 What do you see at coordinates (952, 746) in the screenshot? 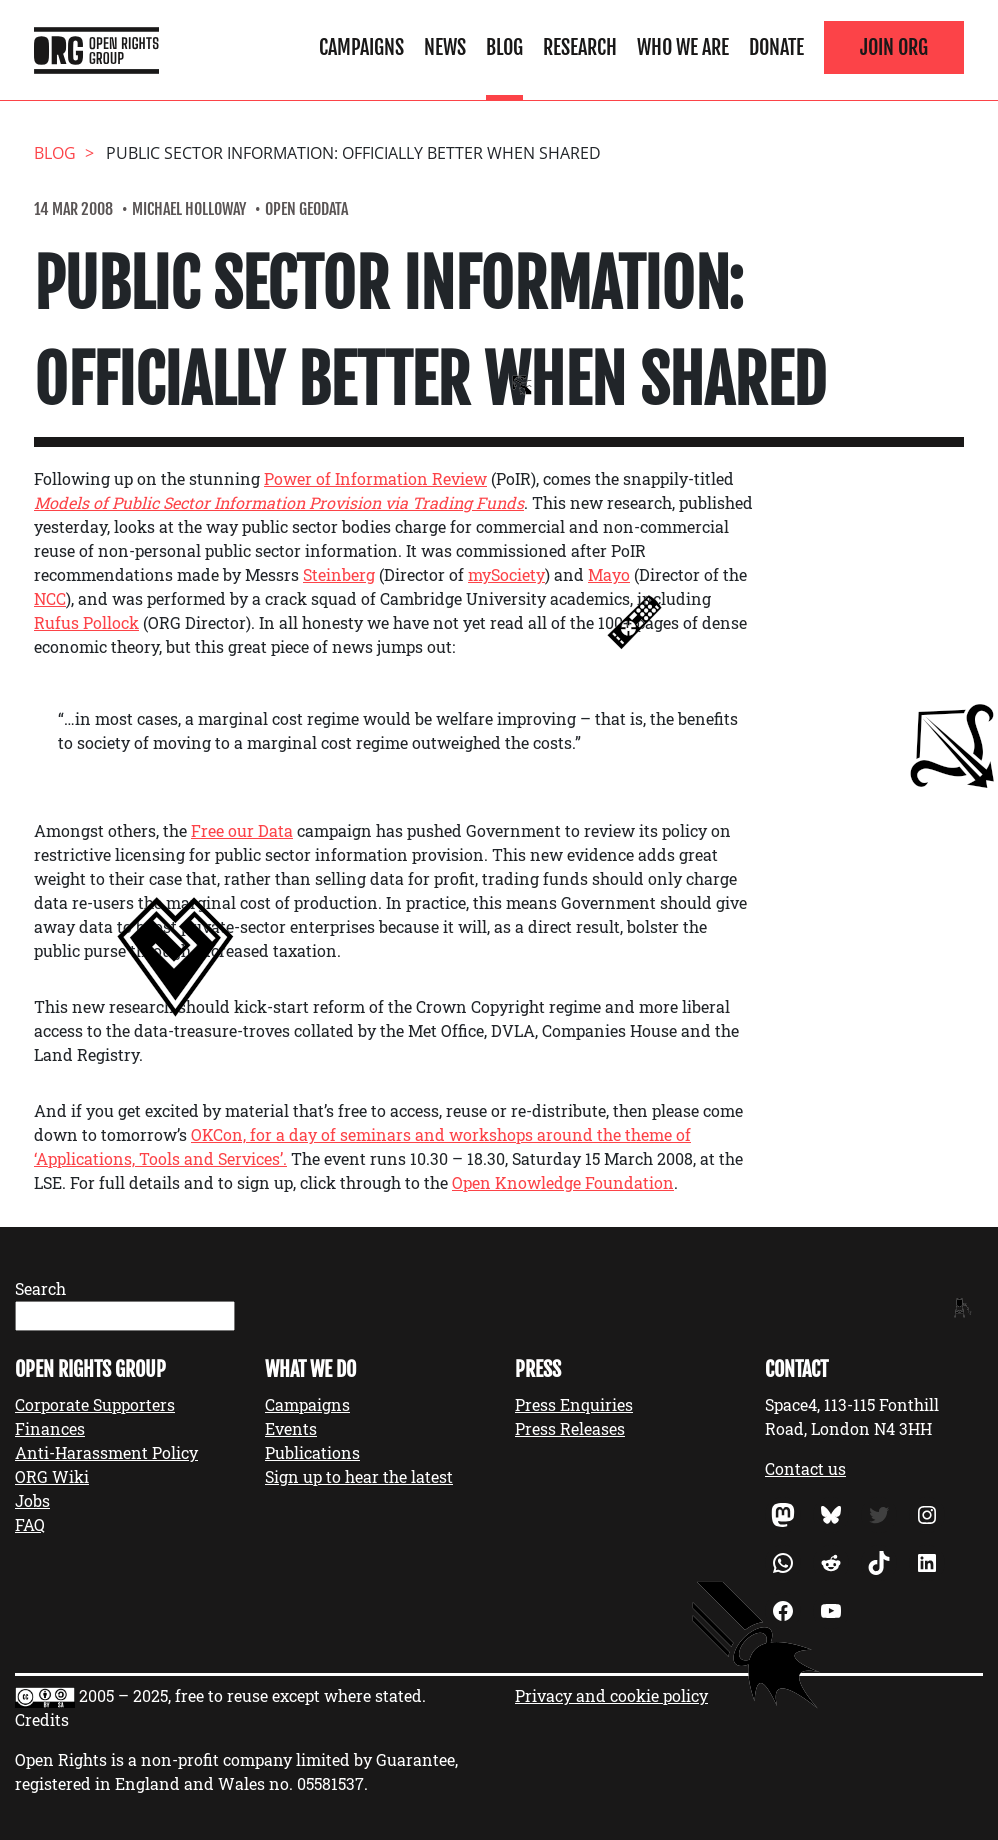
I see `activate double shot ability` at bounding box center [952, 746].